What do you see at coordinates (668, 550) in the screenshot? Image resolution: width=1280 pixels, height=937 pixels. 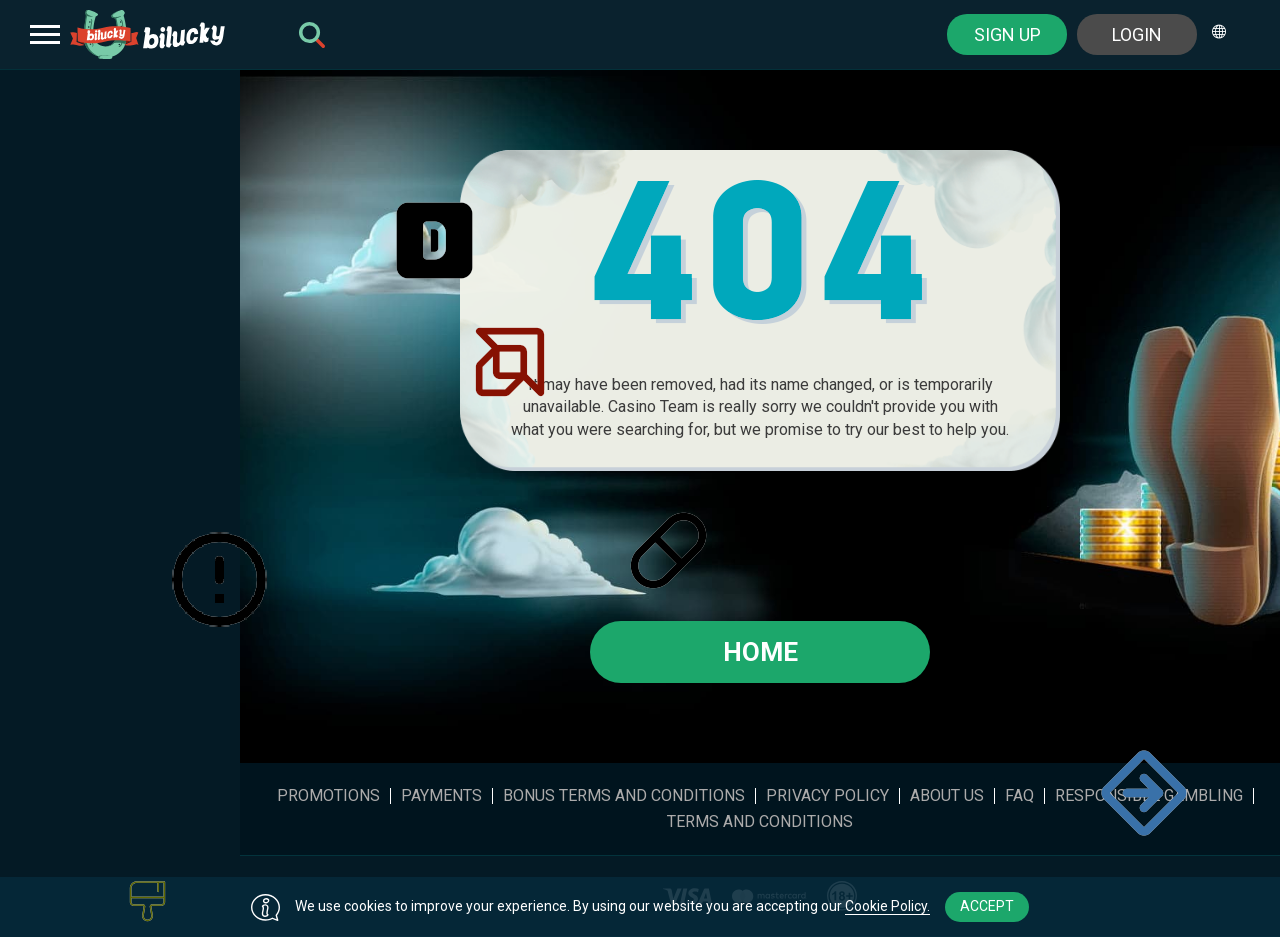 I see `access medication reminders or health settings` at bounding box center [668, 550].